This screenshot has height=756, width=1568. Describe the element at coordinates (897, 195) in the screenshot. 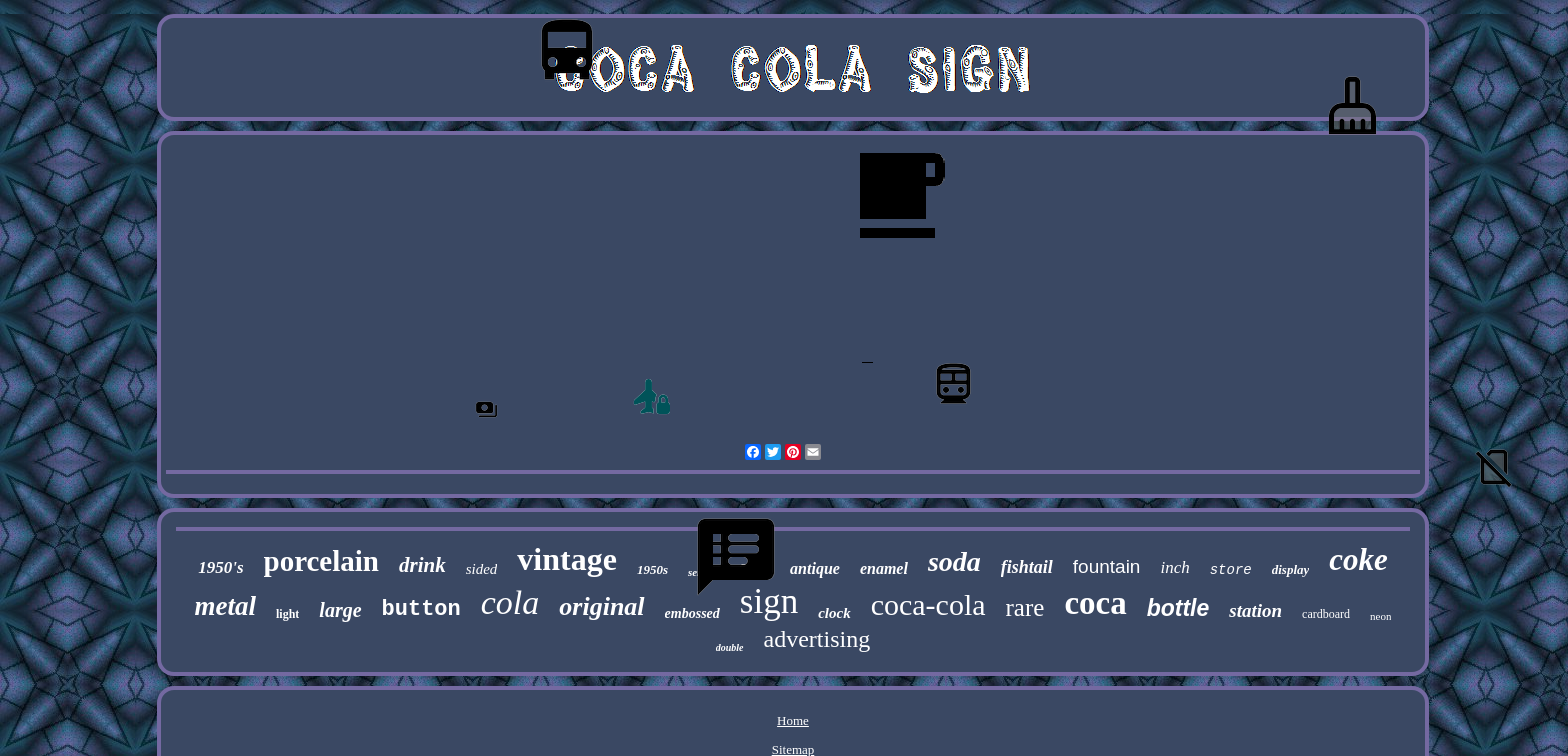

I see `find nearby cafes or coffee shops` at that location.